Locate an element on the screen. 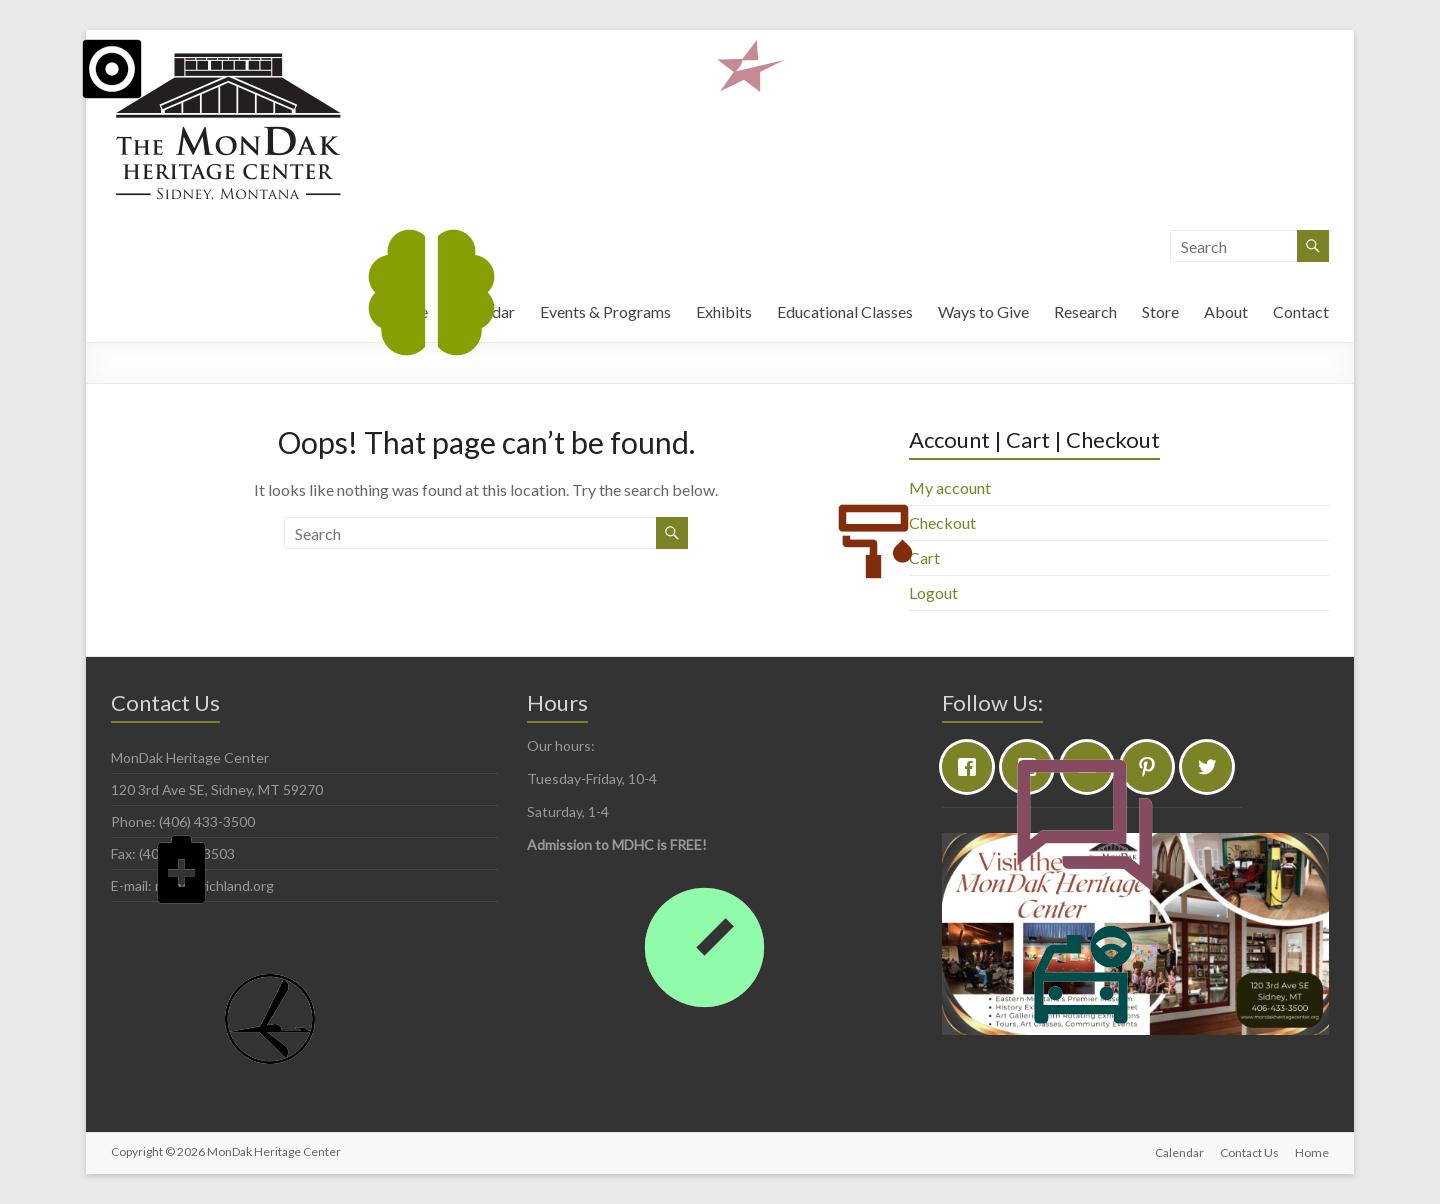 Image resolution: width=1440 pixels, height=1204 pixels. LOT Polish Airlines logo is located at coordinates (270, 1019).